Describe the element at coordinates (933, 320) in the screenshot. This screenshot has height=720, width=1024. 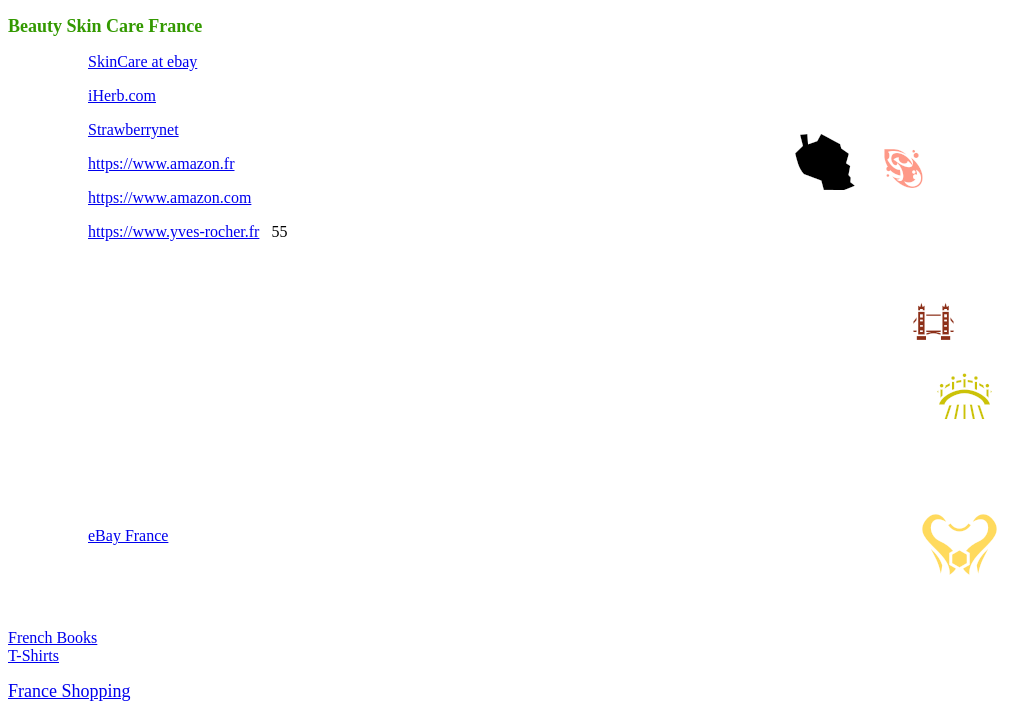
I see `view London landmarks or attractions` at that location.